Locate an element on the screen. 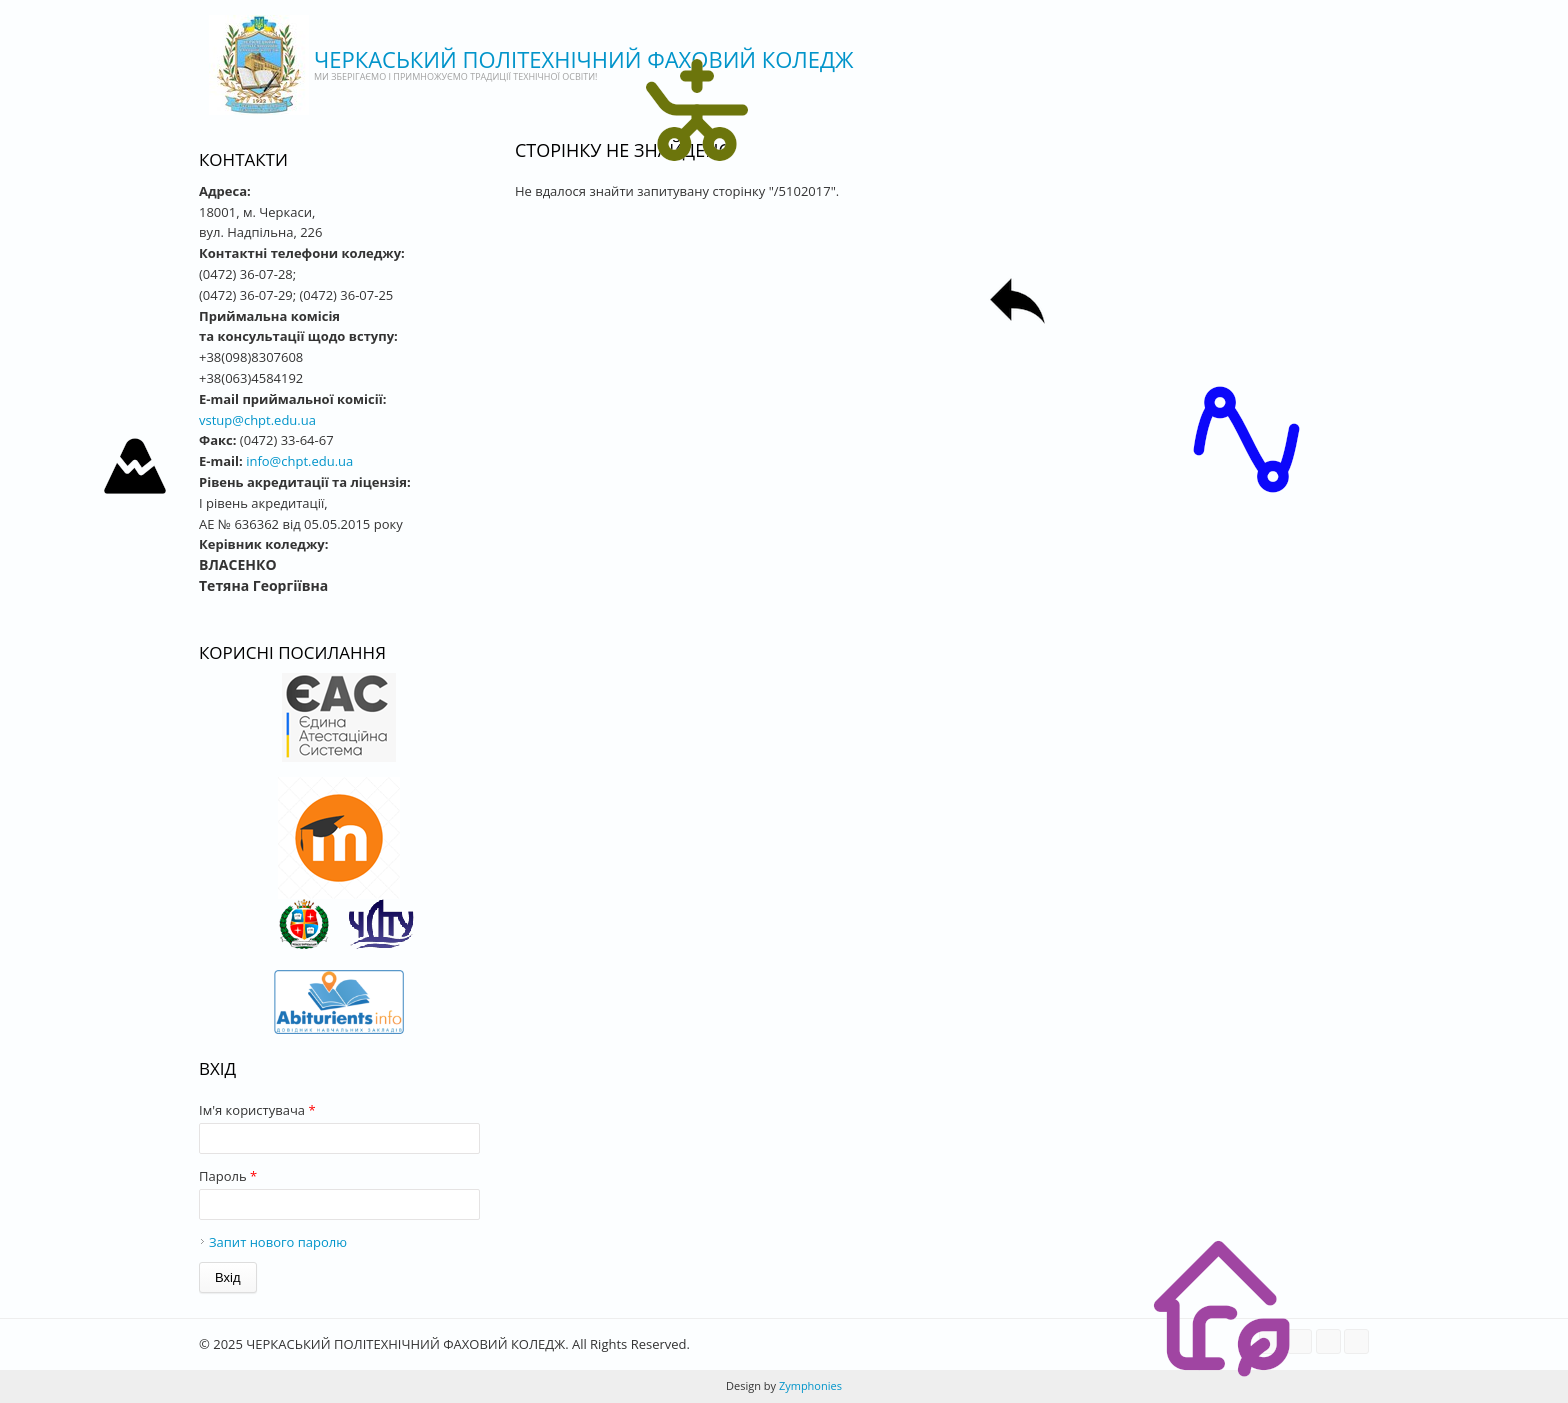 The image size is (1568, 1403). reply to a message or comment is located at coordinates (1017, 299).